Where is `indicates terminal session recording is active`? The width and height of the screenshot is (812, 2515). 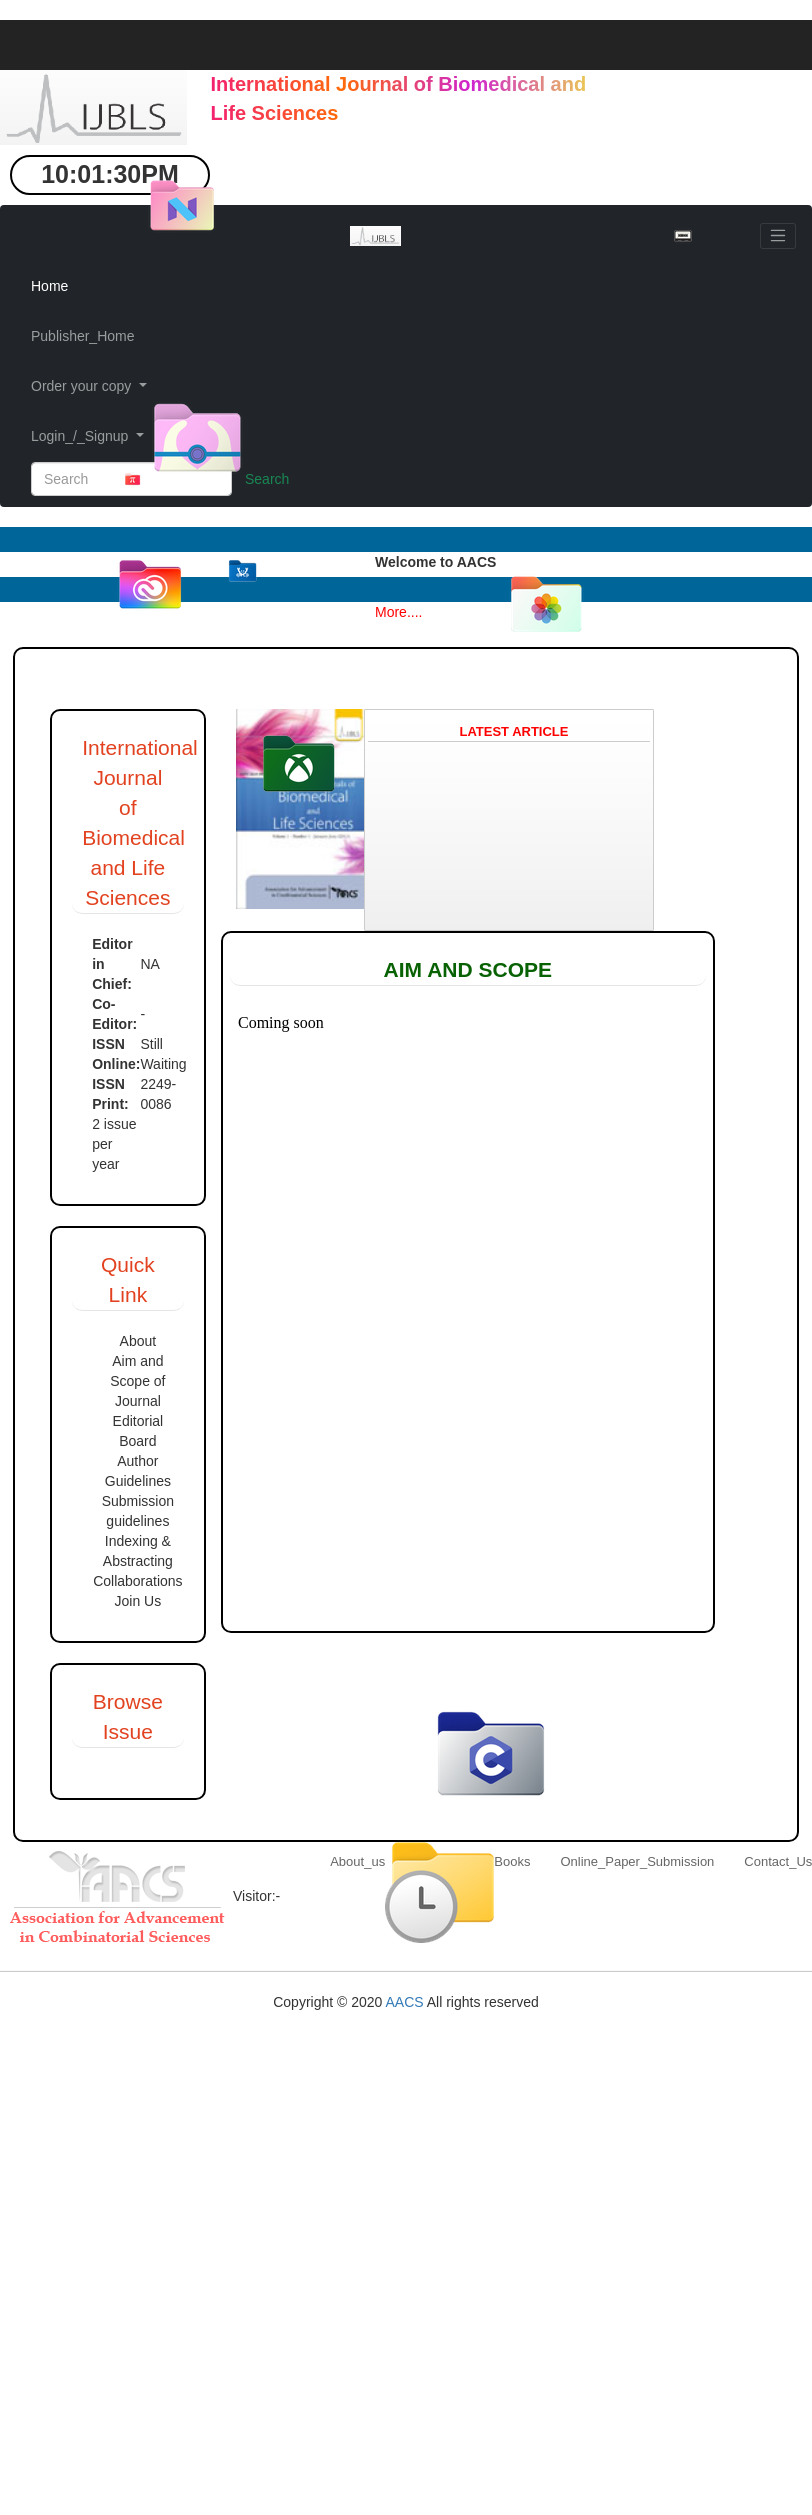 indicates terminal session recording is active is located at coordinates (683, 236).